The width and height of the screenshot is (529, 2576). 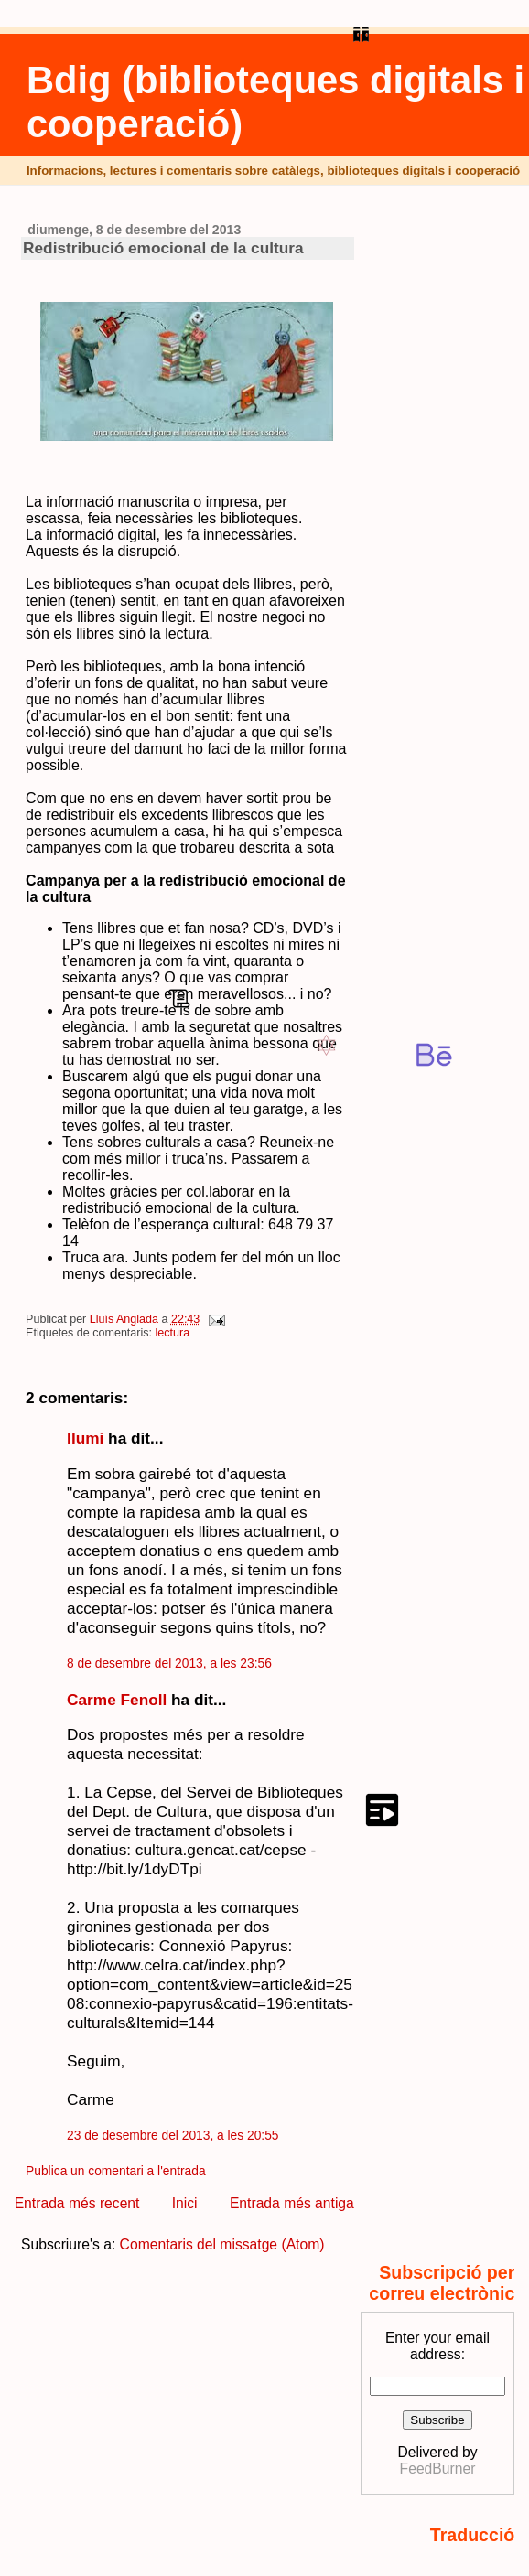 What do you see at coordinates (382, 1809) in the screenshot?
I see `view media queue or playlist` at bounding box center [382, 1809].